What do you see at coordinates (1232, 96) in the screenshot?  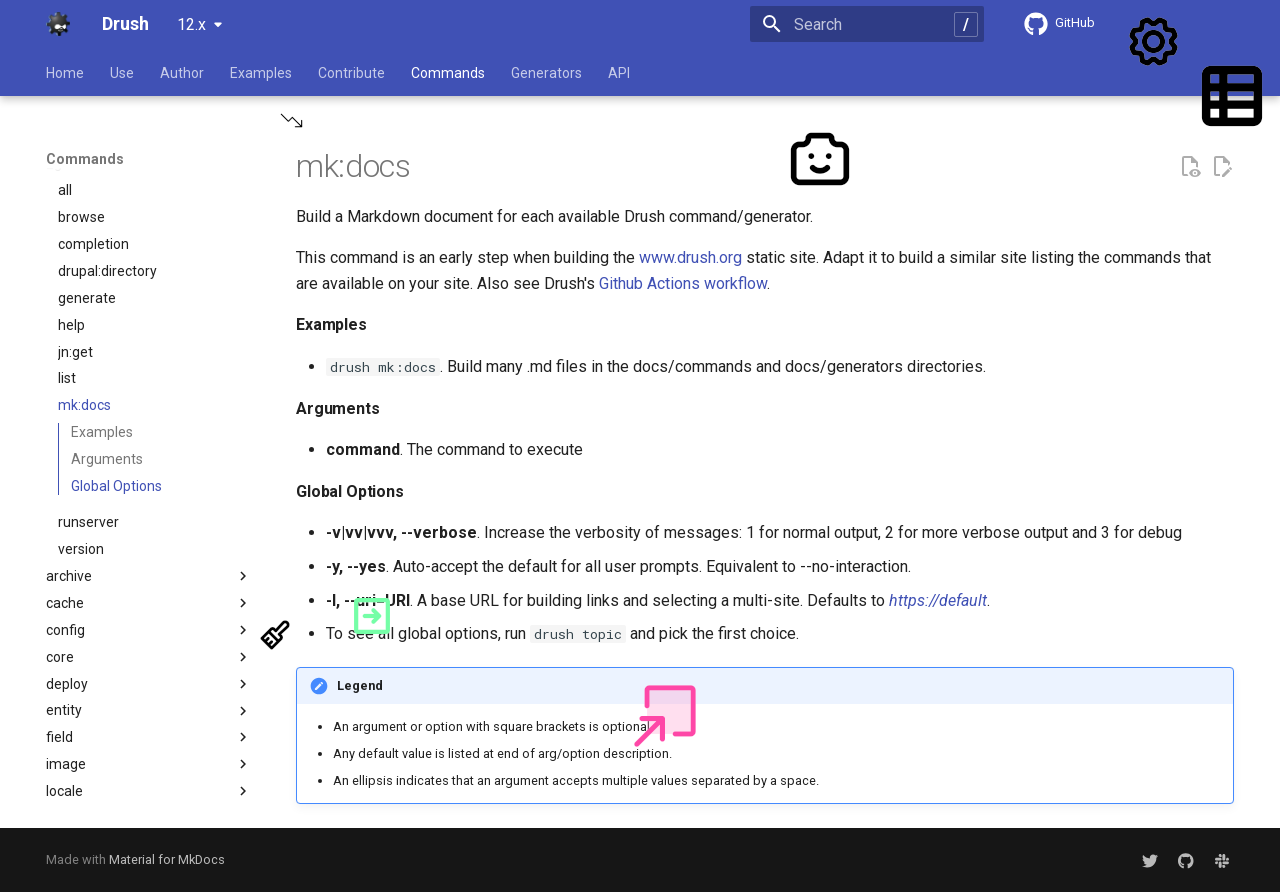 I see `view data in list format` at bounding box center [1232, 96].